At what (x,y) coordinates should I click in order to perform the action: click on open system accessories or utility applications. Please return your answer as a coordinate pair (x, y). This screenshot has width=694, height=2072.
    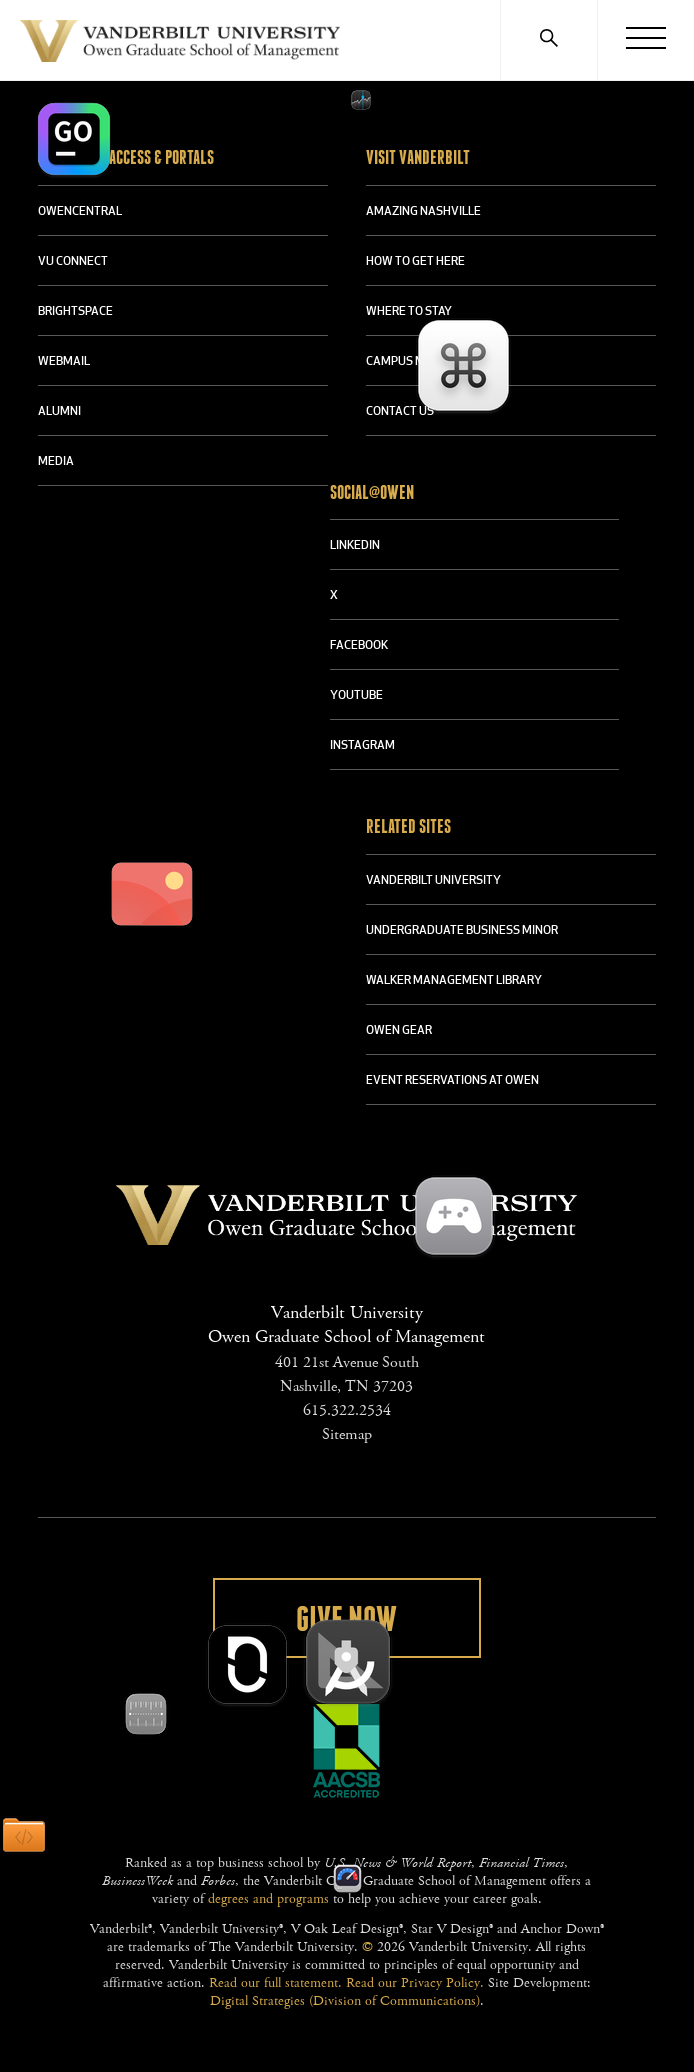
    Looking at the image, I should click on (348, 1663).